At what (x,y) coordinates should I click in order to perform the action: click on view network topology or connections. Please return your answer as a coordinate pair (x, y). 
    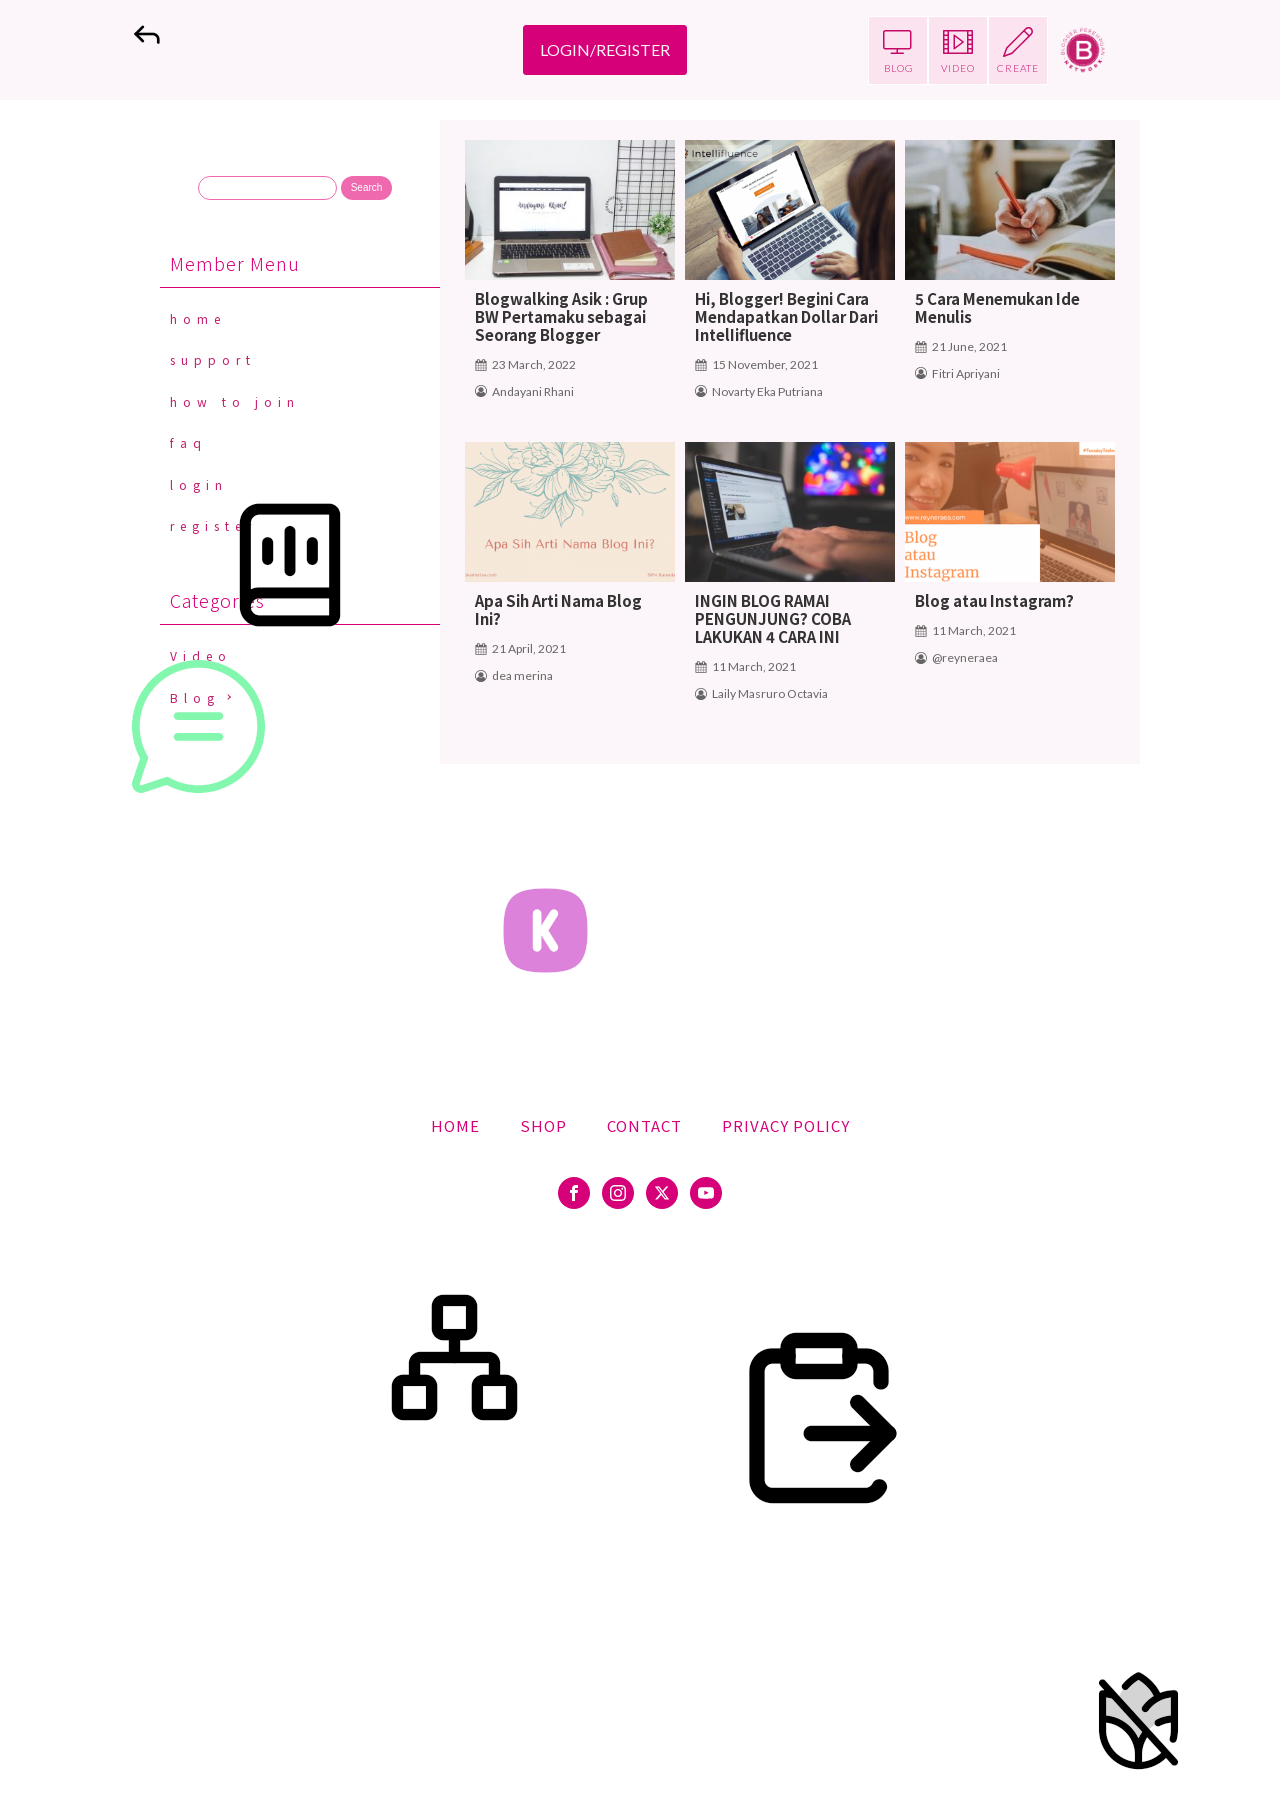
    Looking at the image, I should click on (454, 1357).